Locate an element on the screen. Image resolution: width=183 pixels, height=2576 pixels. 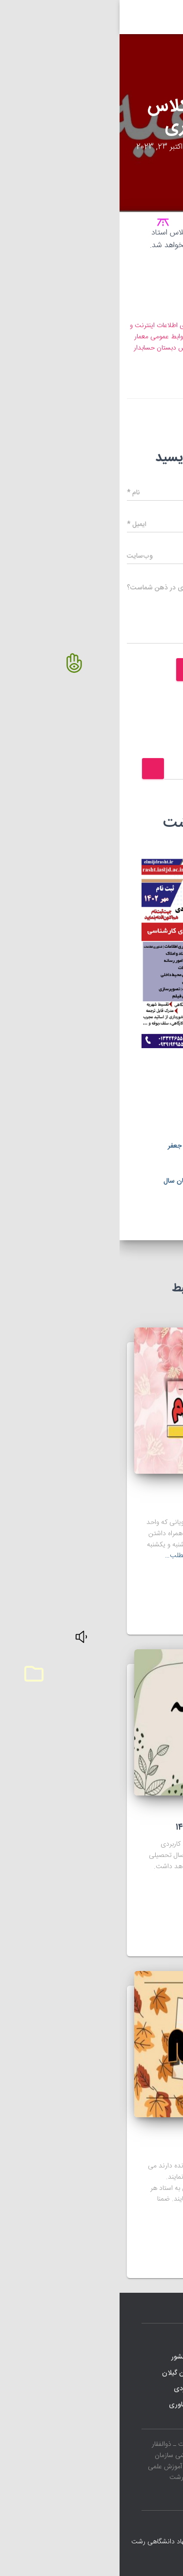
view upcoming route or journey is located at coordinates (163, 222).